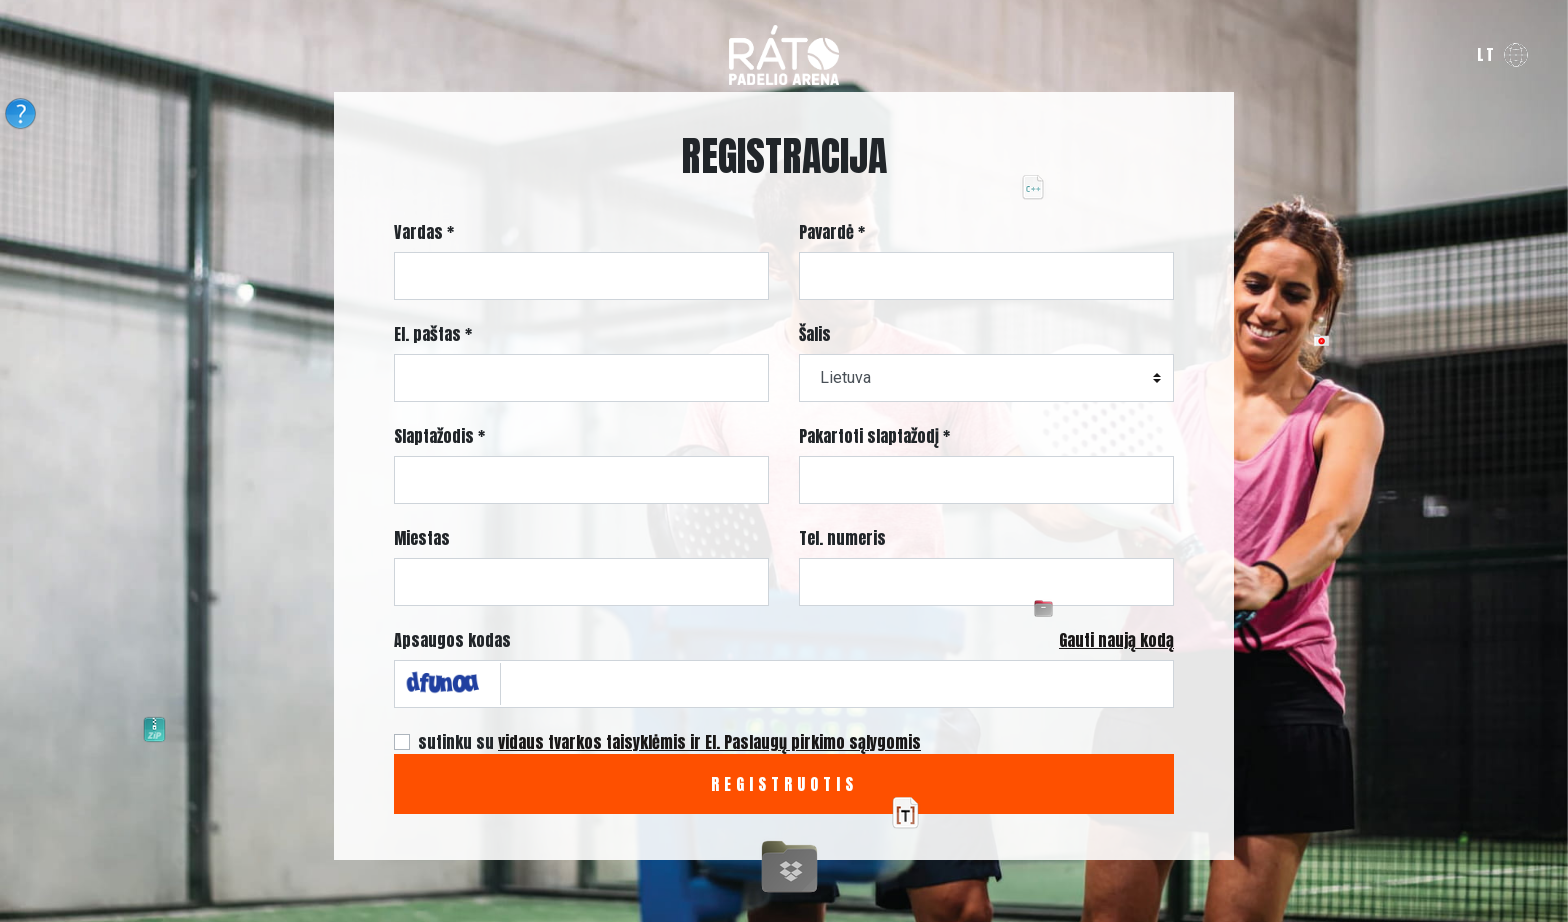  I want to click on a C++ source code file, so click(1033, 187).